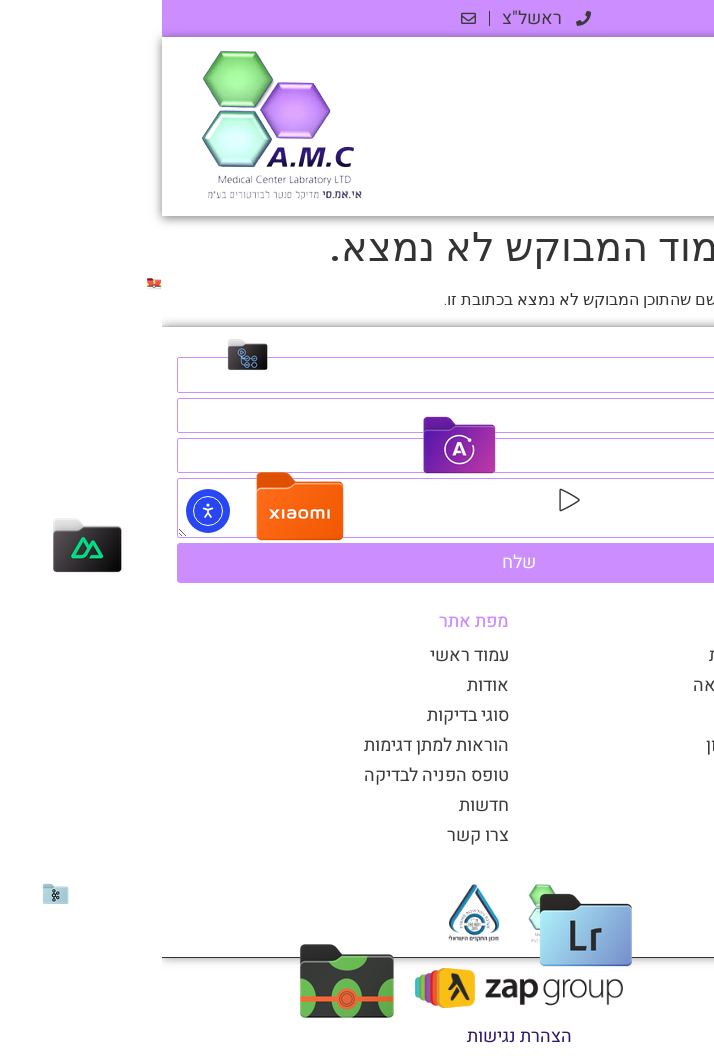  Describe the element at coordinates (247, 355) in the screenshot. I see `folder containing github actions workflows` at that location.